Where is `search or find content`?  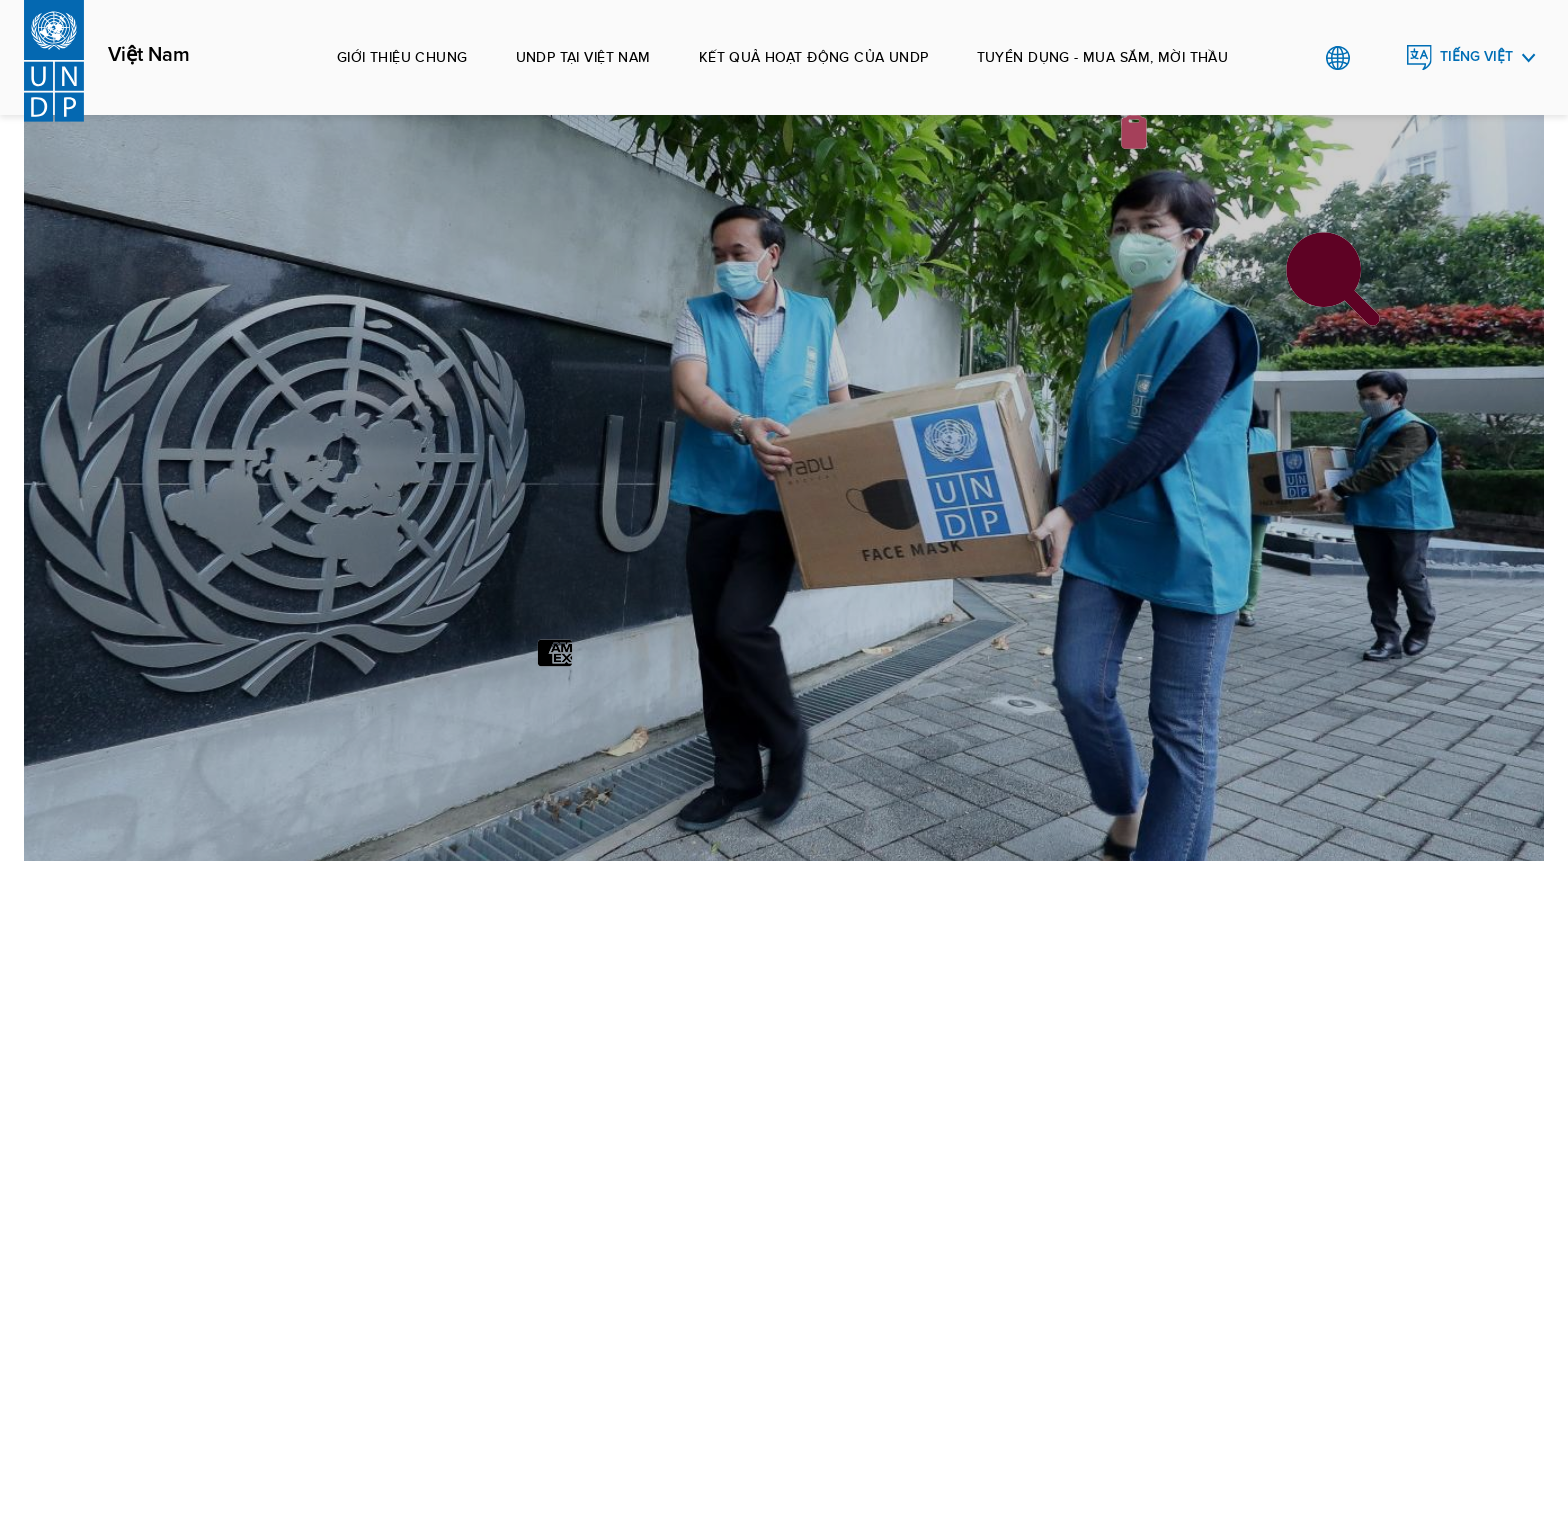
search or find content is located at coordinates (1333, 279).